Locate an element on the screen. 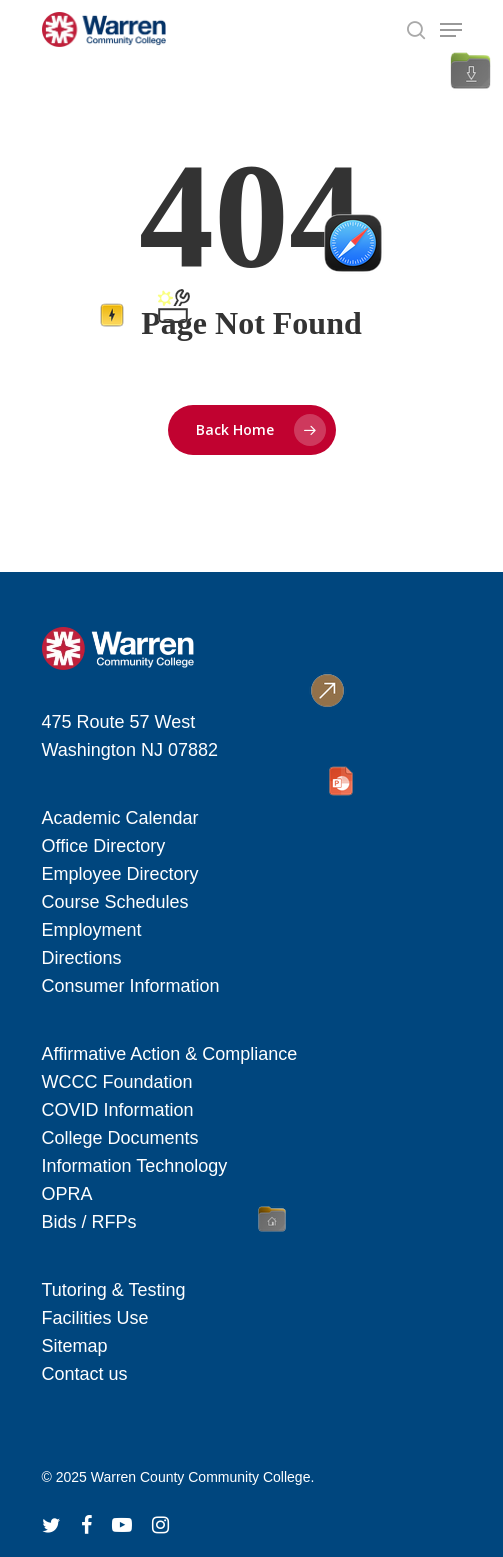  access power management settings is located at coordinates (112, 315).